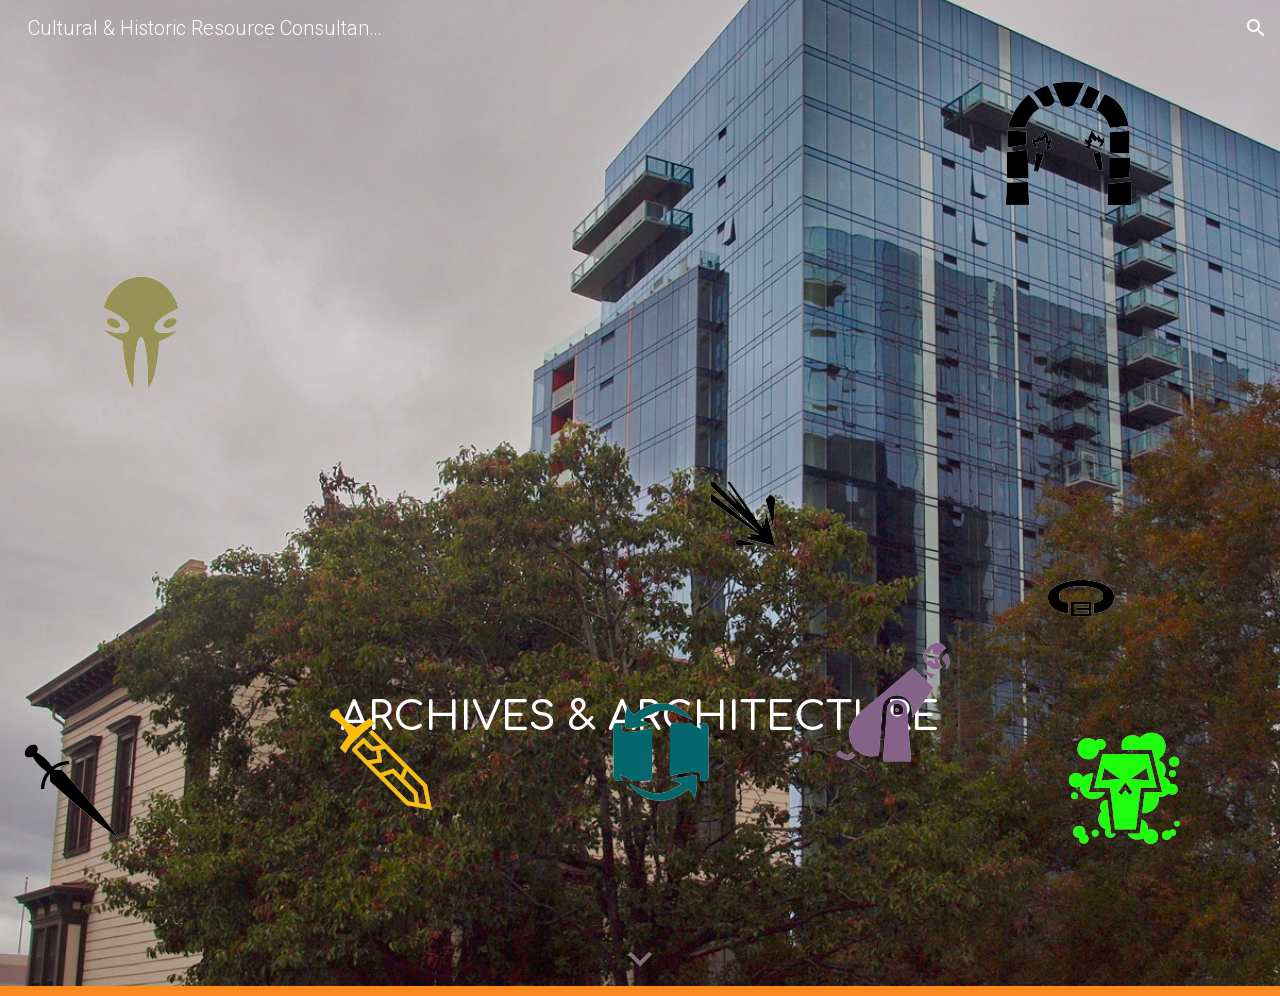  I want to click on fast forward or skip ahead, so click(743, 514).